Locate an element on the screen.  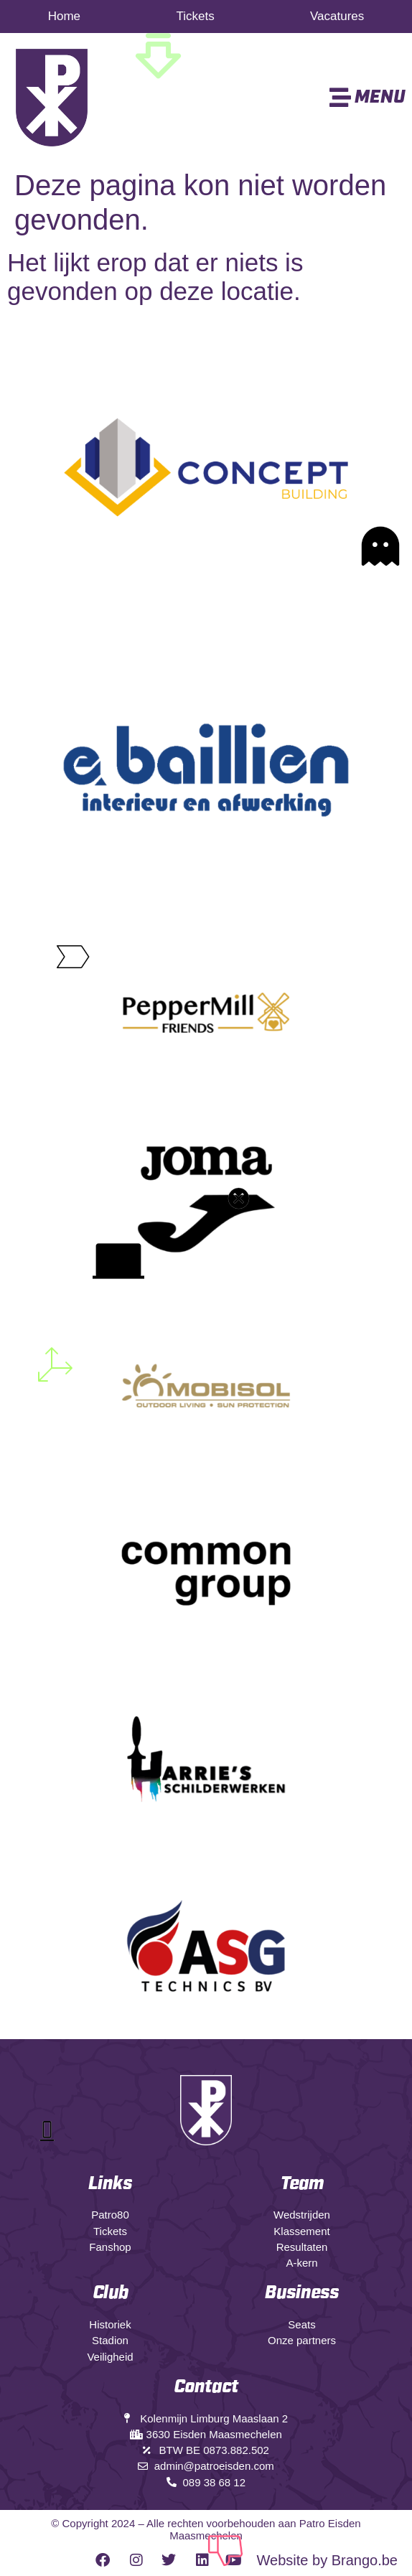
switch to desktop view is located at coordinates (118, 1261).